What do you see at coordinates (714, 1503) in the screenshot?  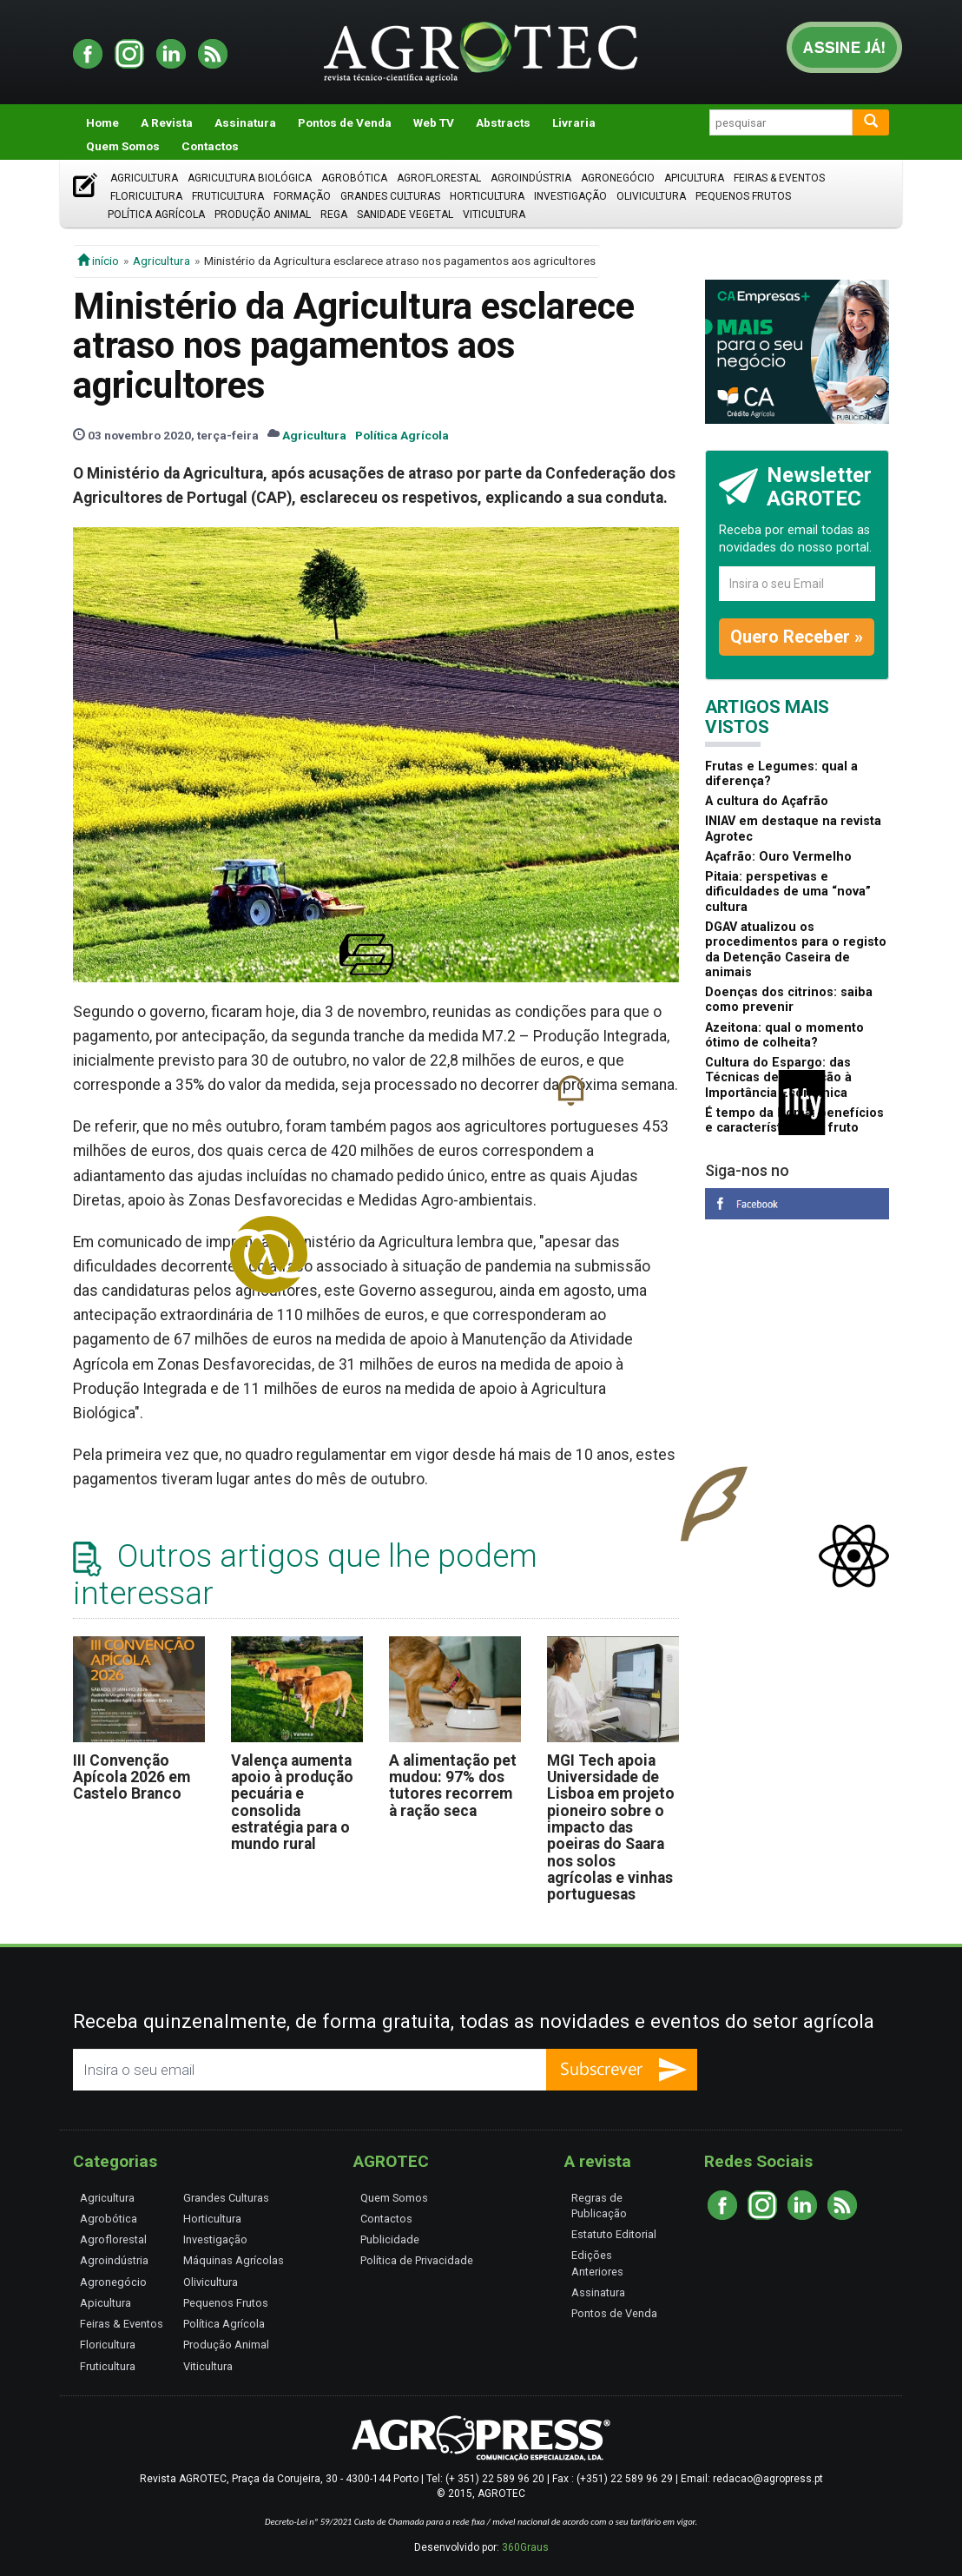 I see `compose or write a new document` at bounding box center [714, 1503].